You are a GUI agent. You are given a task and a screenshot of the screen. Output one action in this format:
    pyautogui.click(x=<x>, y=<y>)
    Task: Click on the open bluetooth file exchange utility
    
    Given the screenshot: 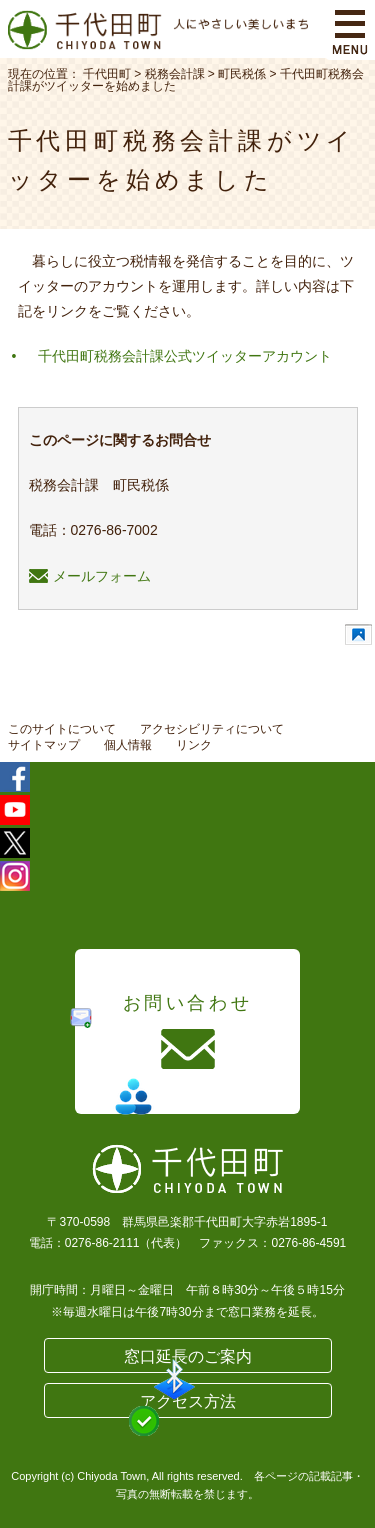 What is the action you would take?
    pyautogui.click(x=174, y=1380)
    